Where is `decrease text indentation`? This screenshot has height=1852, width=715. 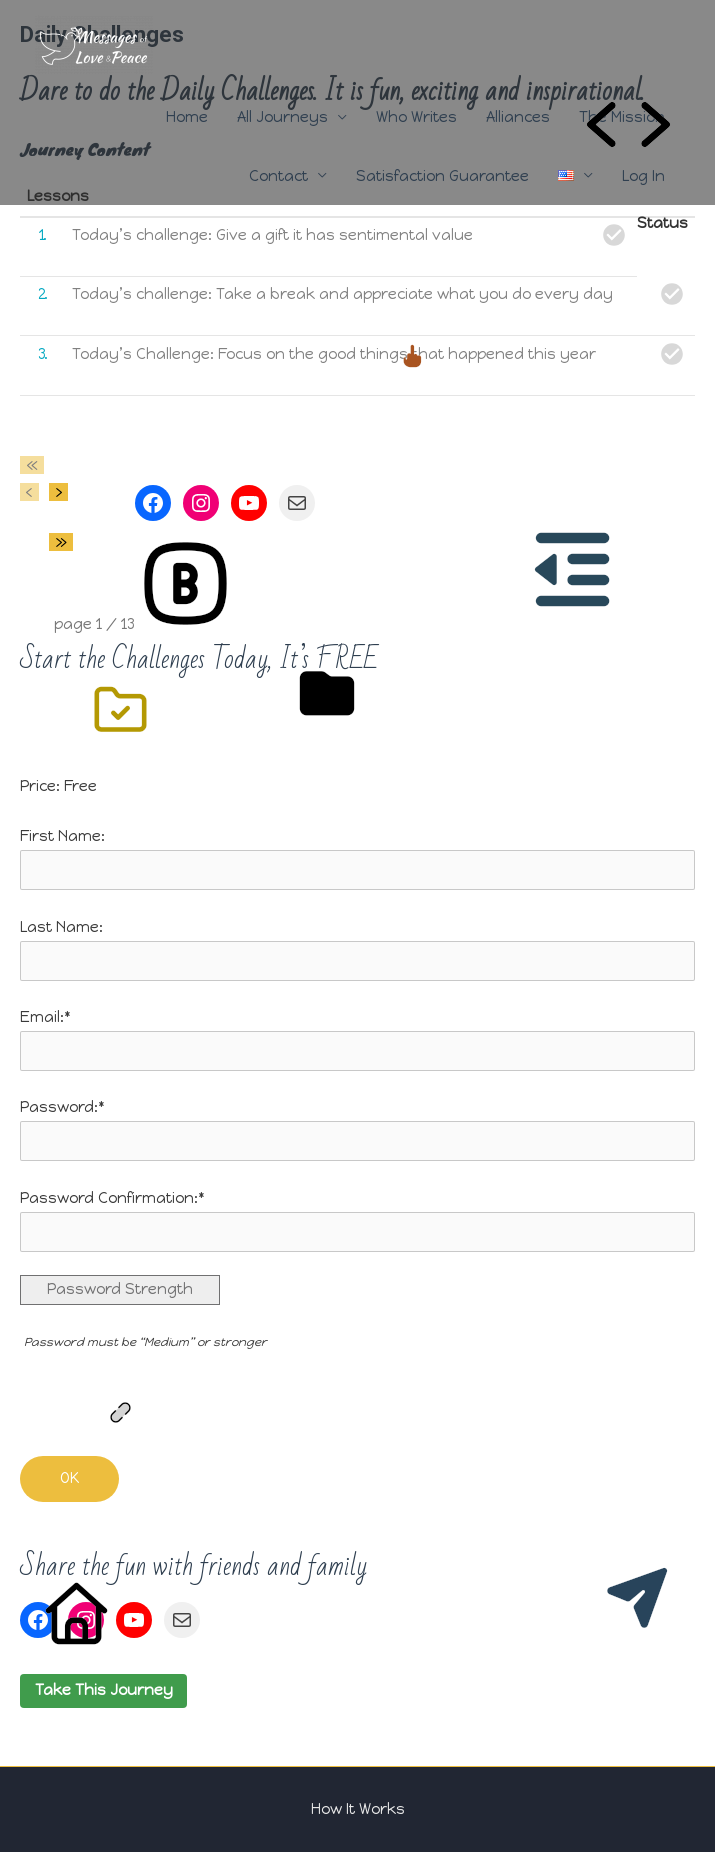 decrease text indentation is located at coordinates (572, 569).